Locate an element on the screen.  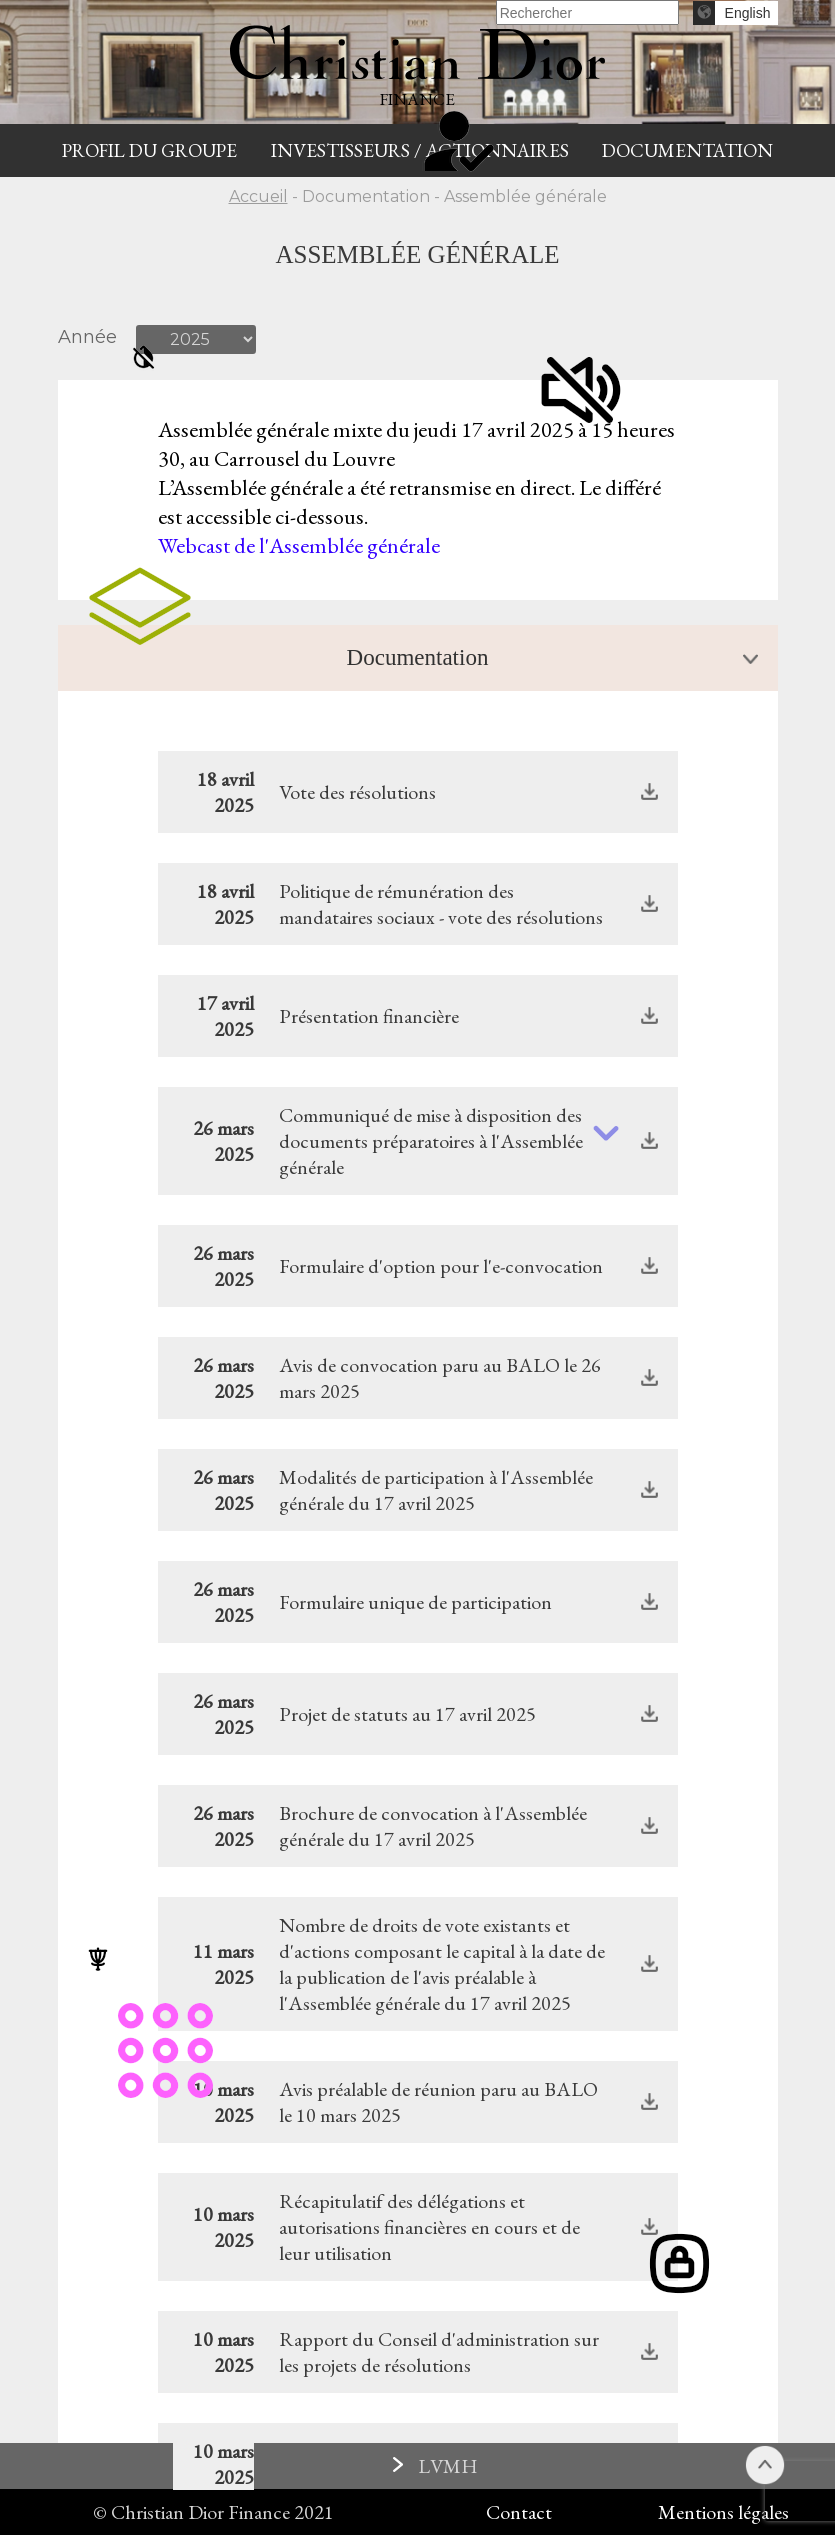
view layers or stacked content is located at coordinates (140, 608).